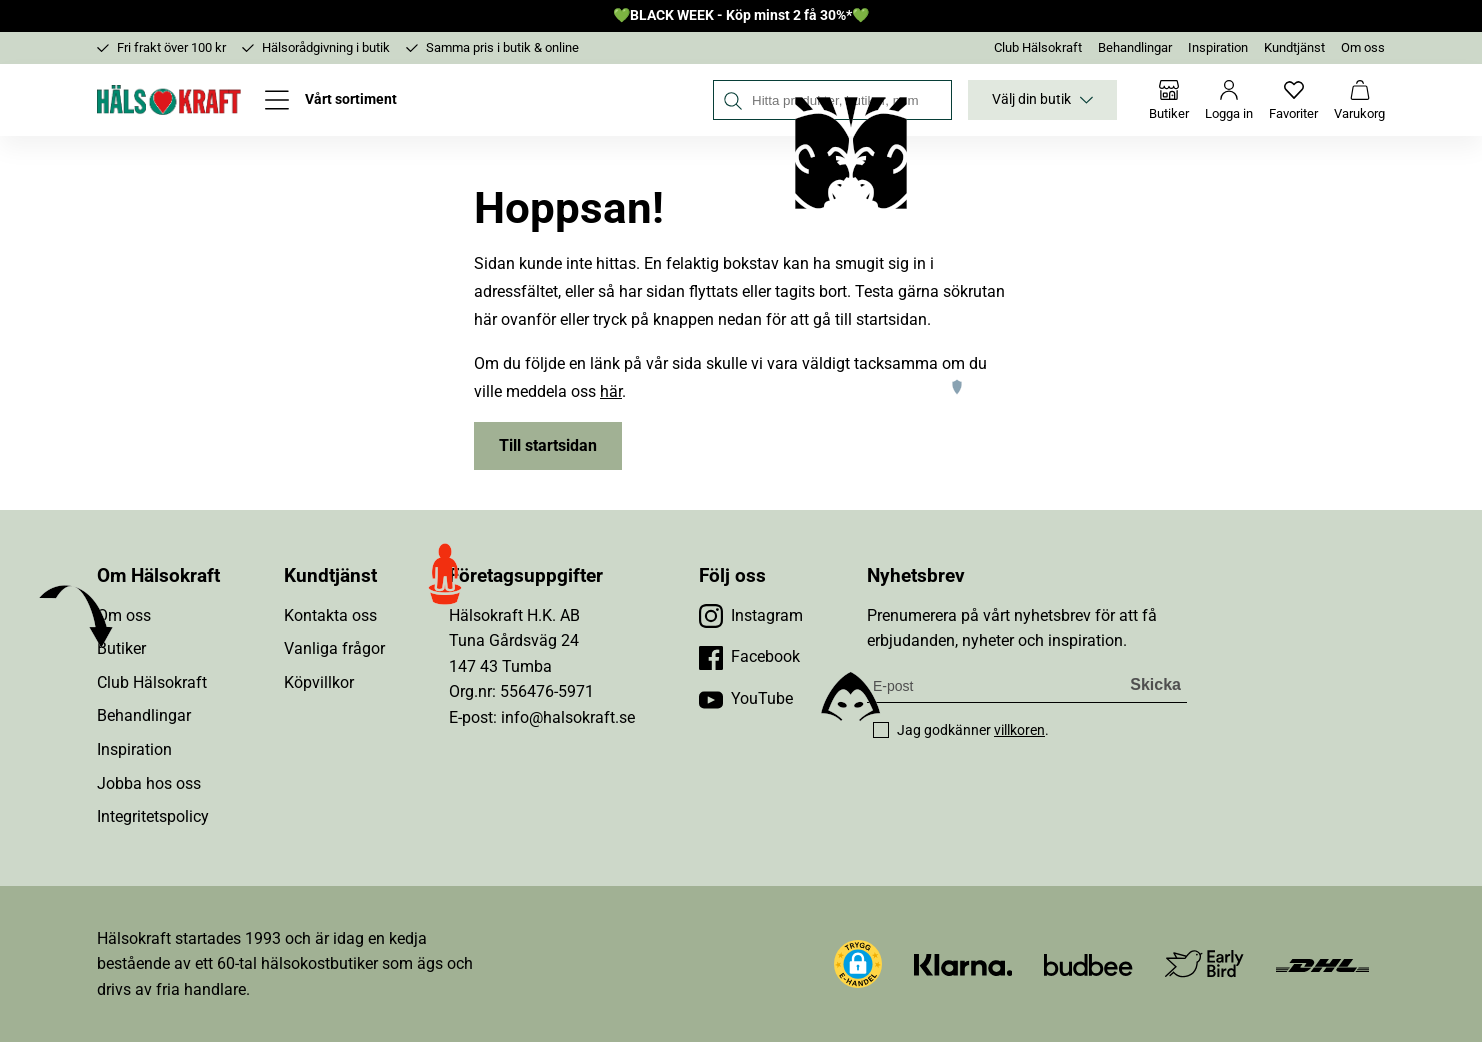  I want to click on access security or privacy settings, so click(957, 387).